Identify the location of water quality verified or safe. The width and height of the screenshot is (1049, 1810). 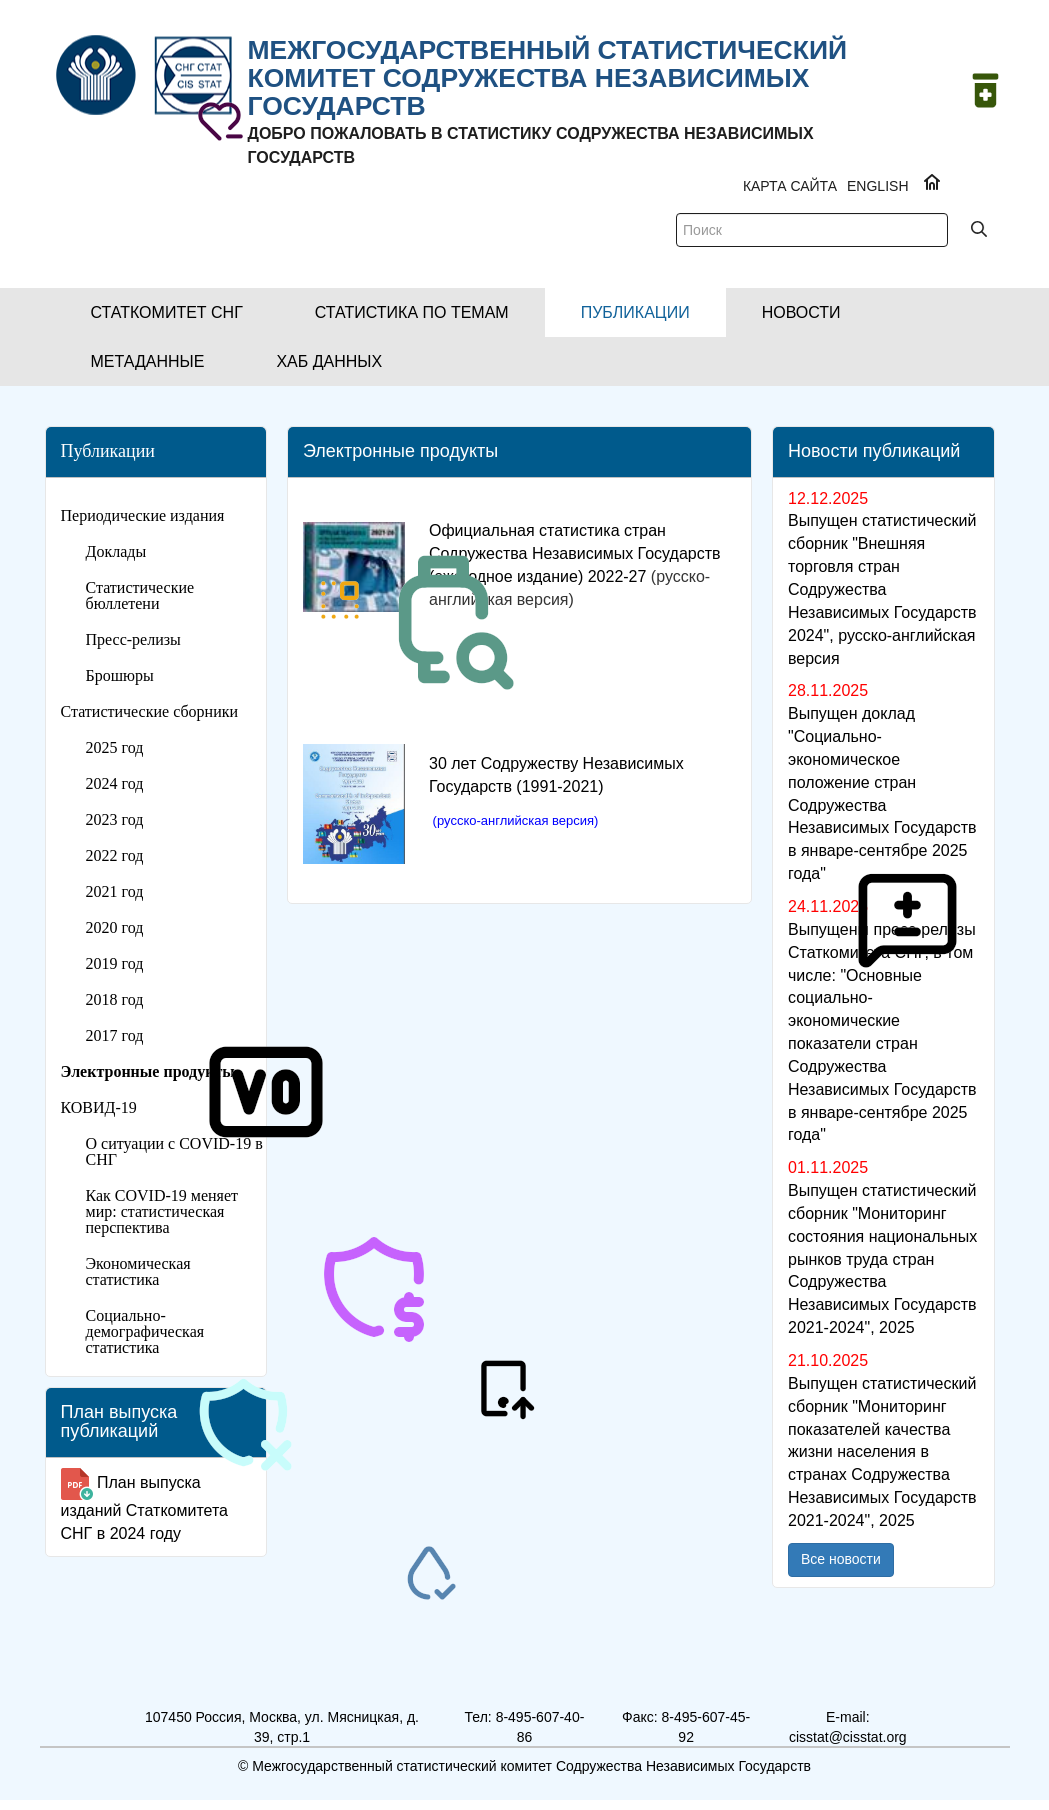
(429, 1573).